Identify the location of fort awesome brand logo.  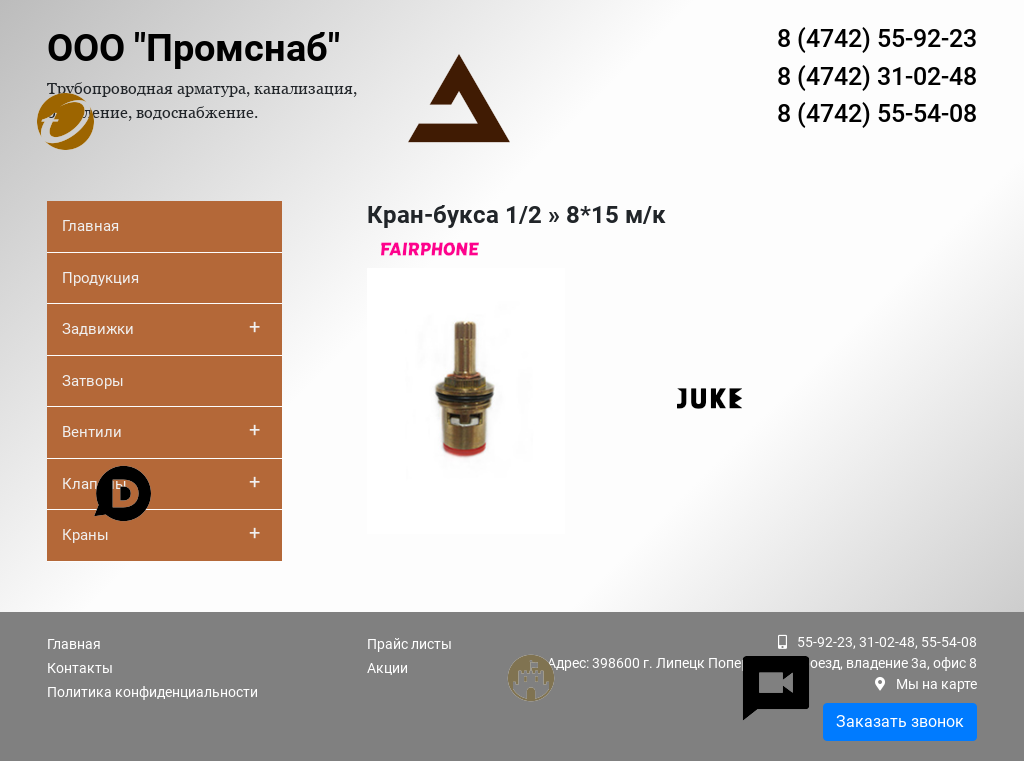
(531, 678).